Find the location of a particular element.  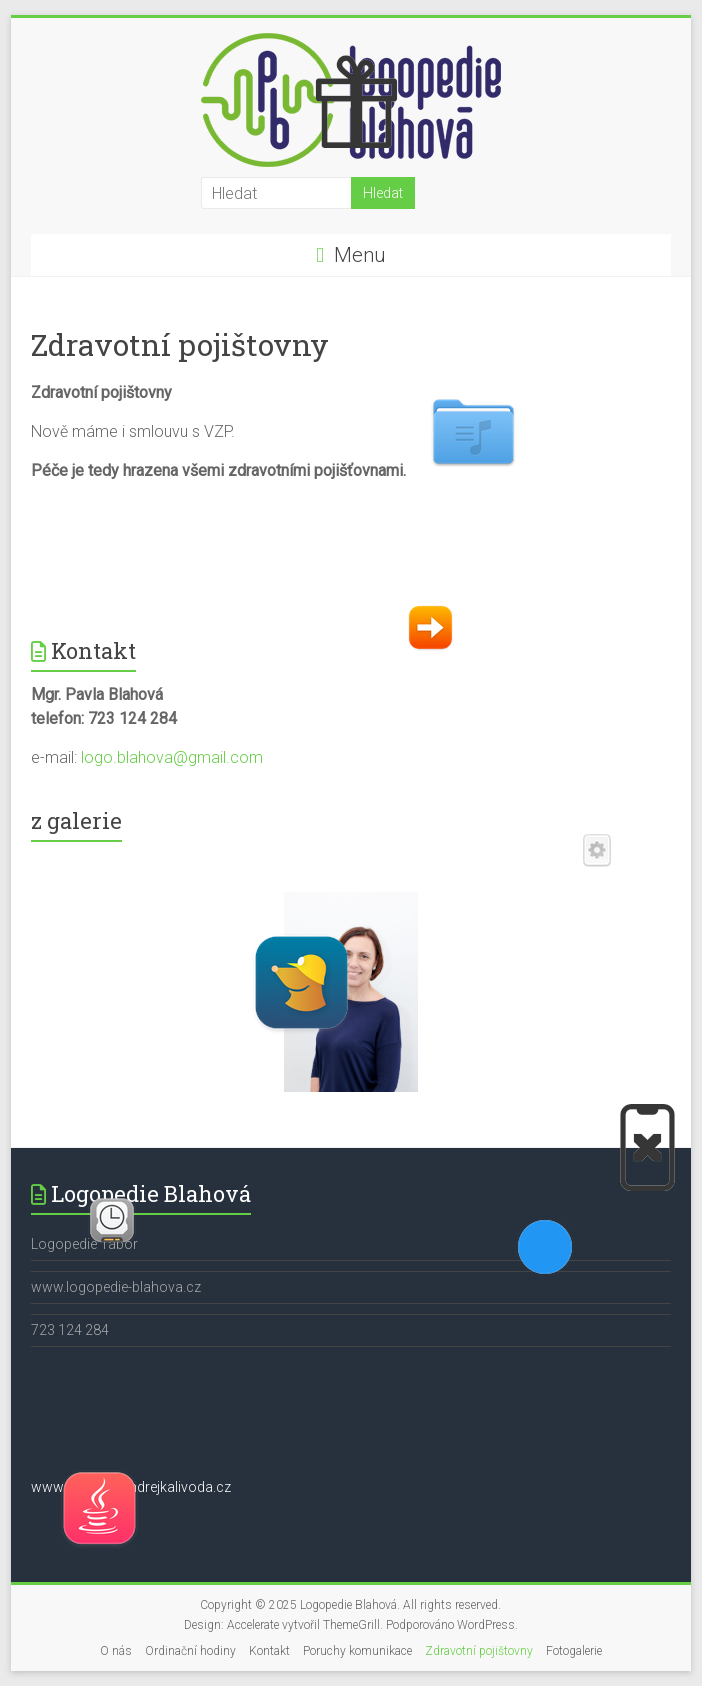

open Mullvad VPN app is located at coordinates (301, 982).